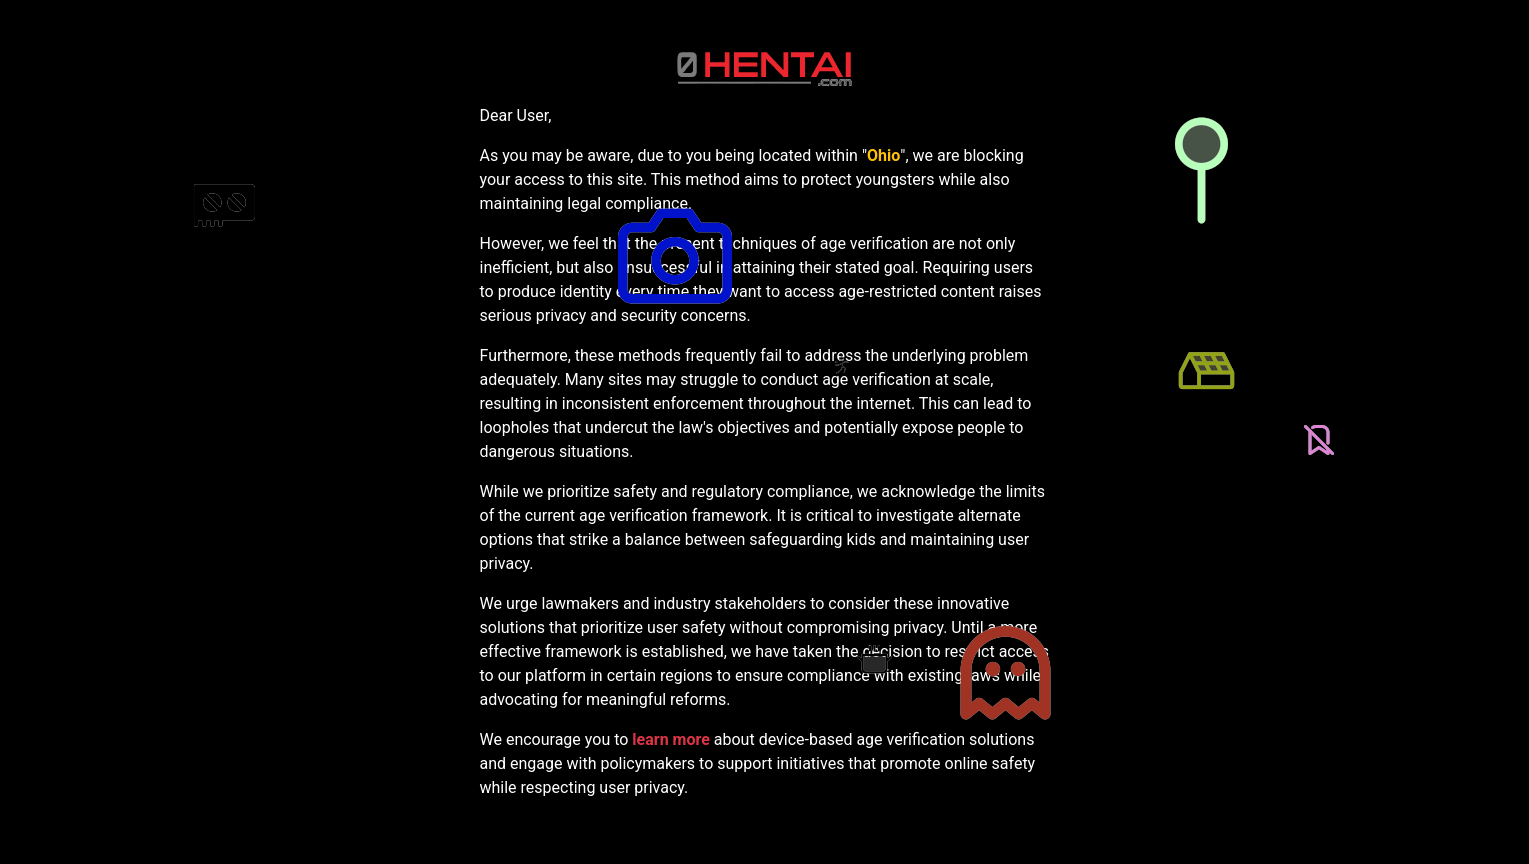 Image resolution: width=1529 pixels, height=864 pixels. Describe the element at coordinates (1206, 372) in the screenshot. I see `view solar panel system status` at that location.